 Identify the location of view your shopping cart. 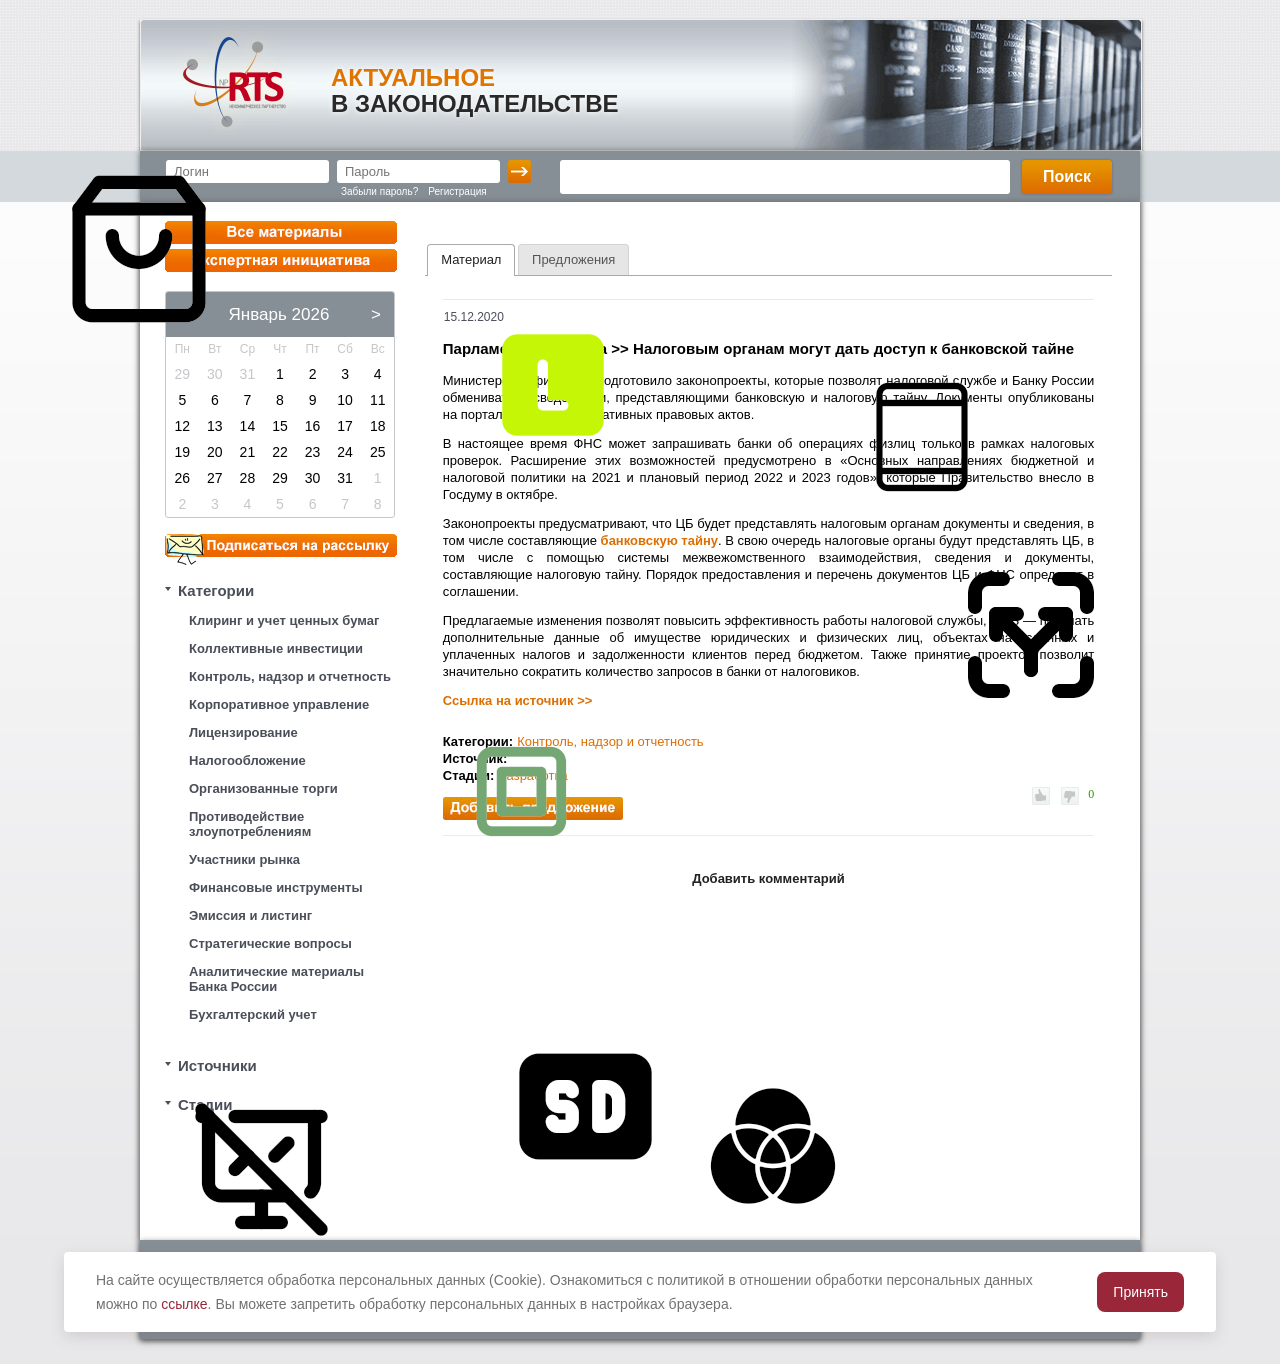
(139, 249).